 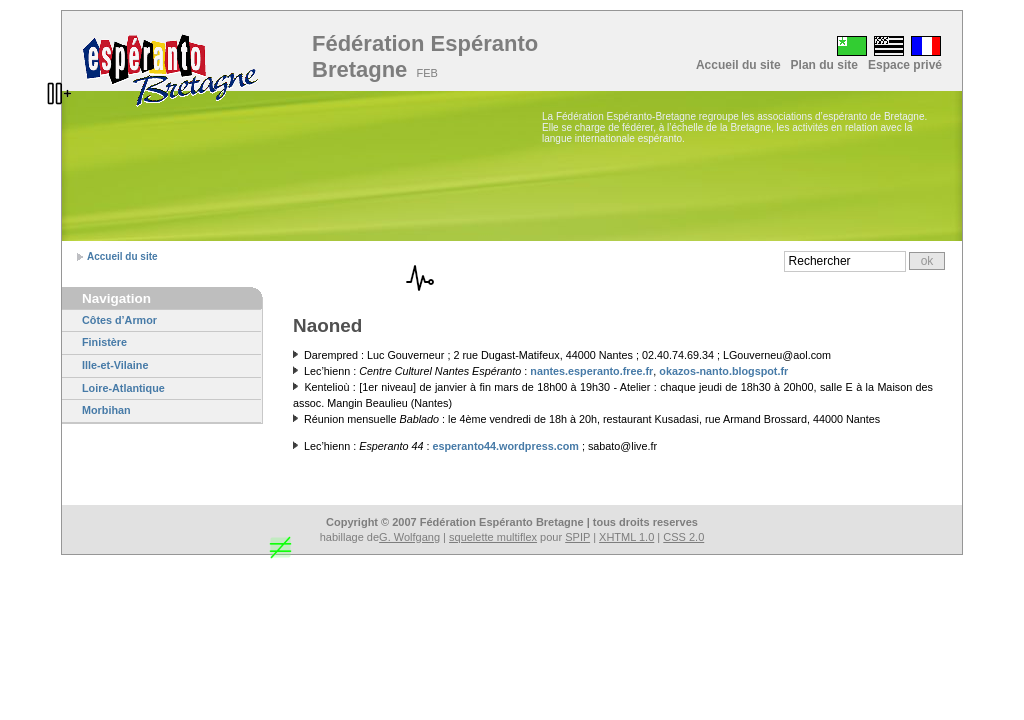 What do you see at coordinates (57, 93) in the screenshot?
I see `add a new column to the right` at bounding box center [57, 93].